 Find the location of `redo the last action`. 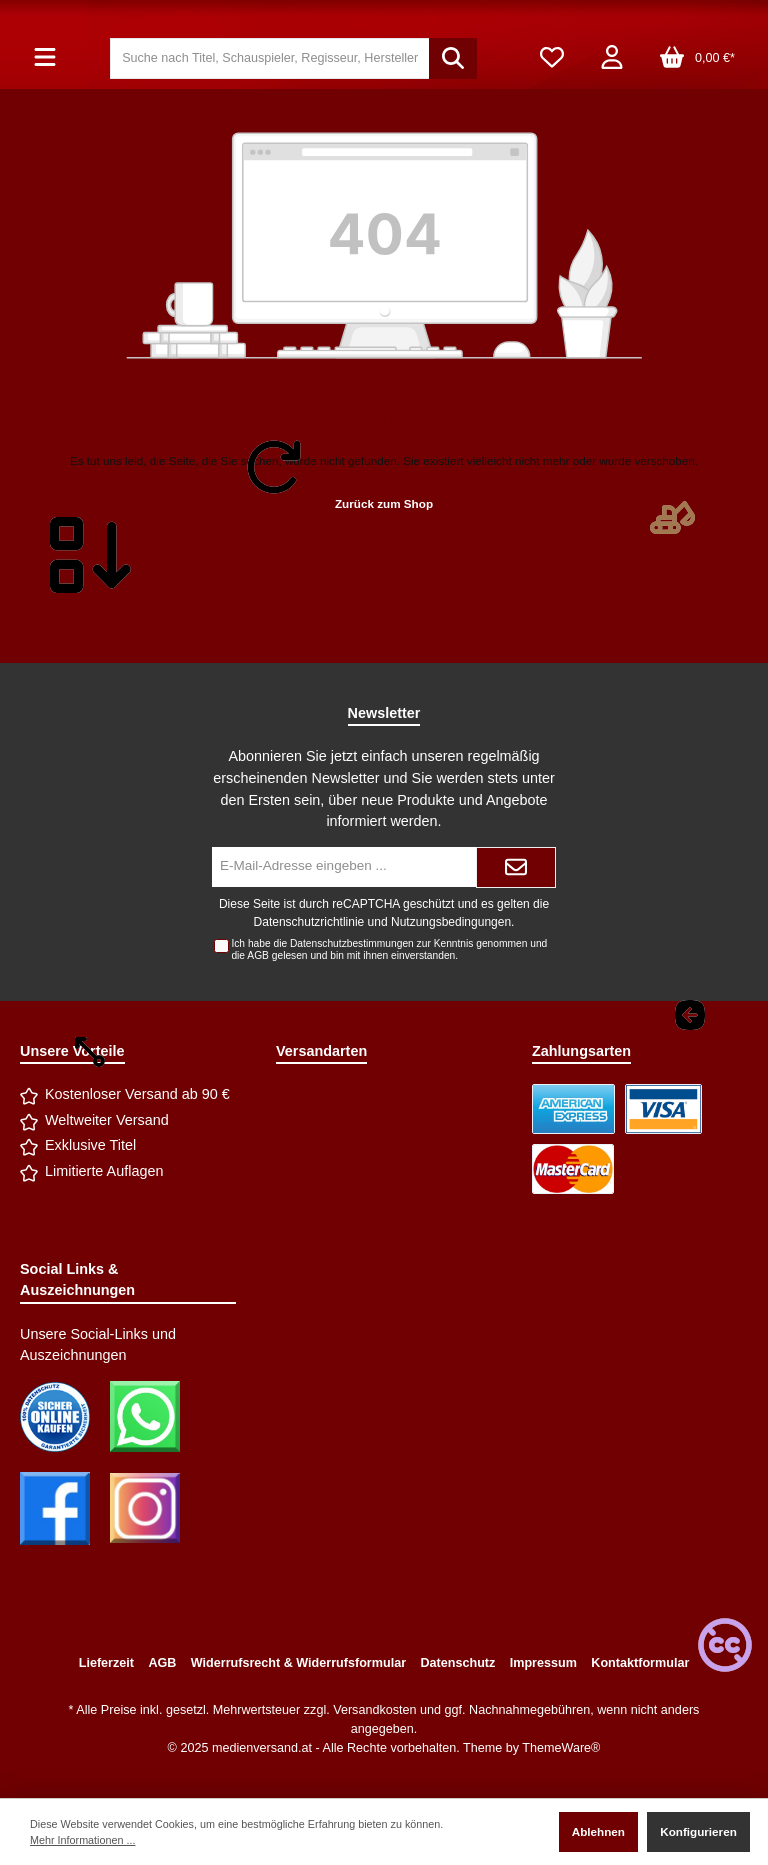

redo the last action is located at coordinates (274, 467).